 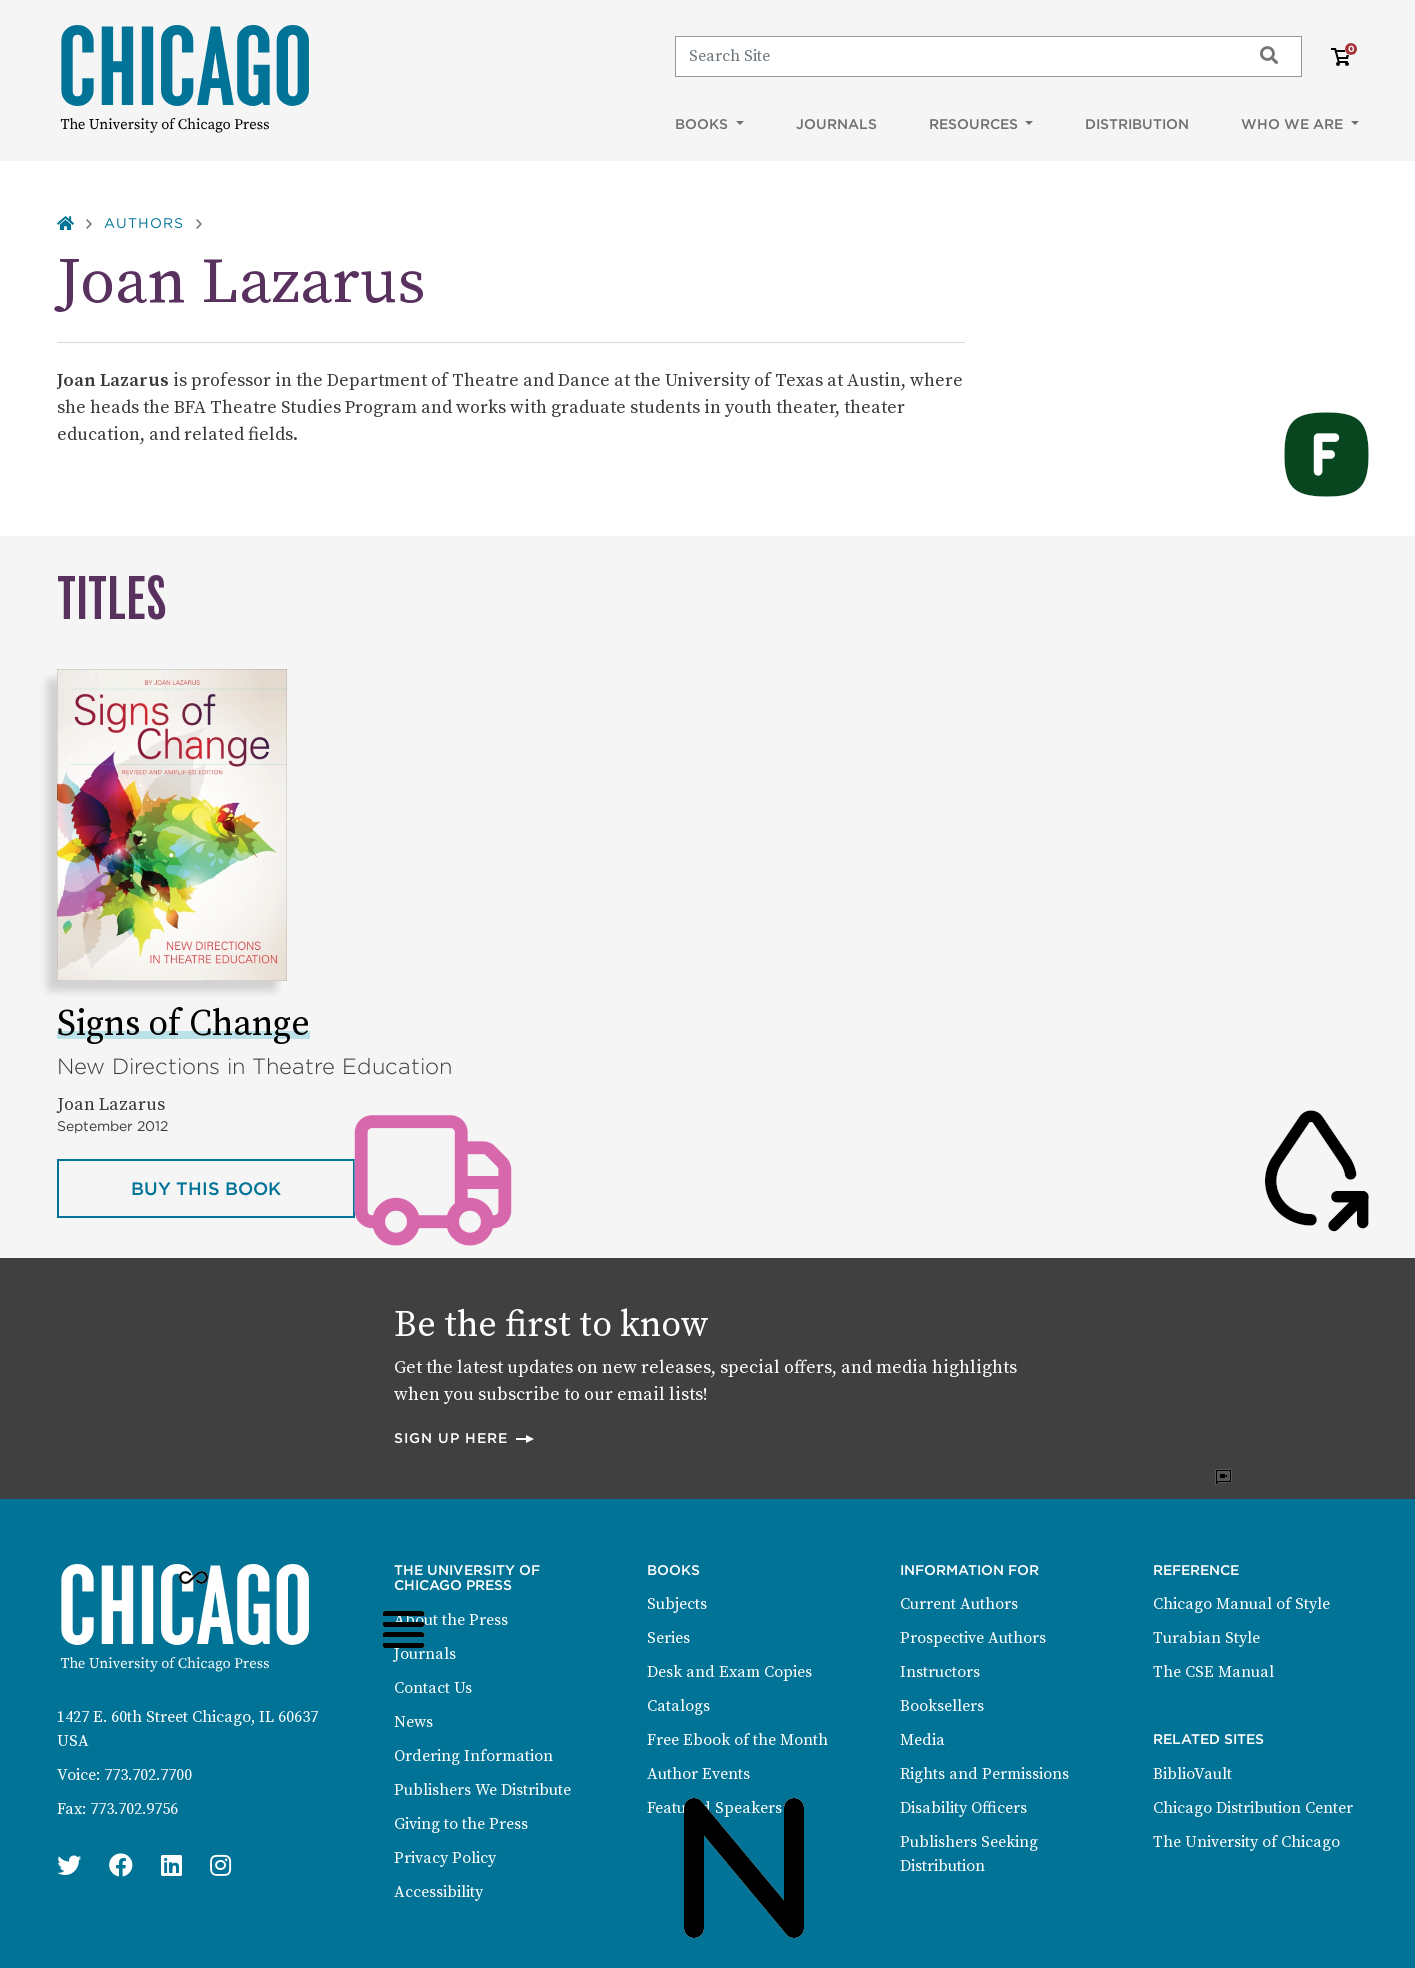 I want to click on facebook app or service integration, so click(x=1326, y=454).